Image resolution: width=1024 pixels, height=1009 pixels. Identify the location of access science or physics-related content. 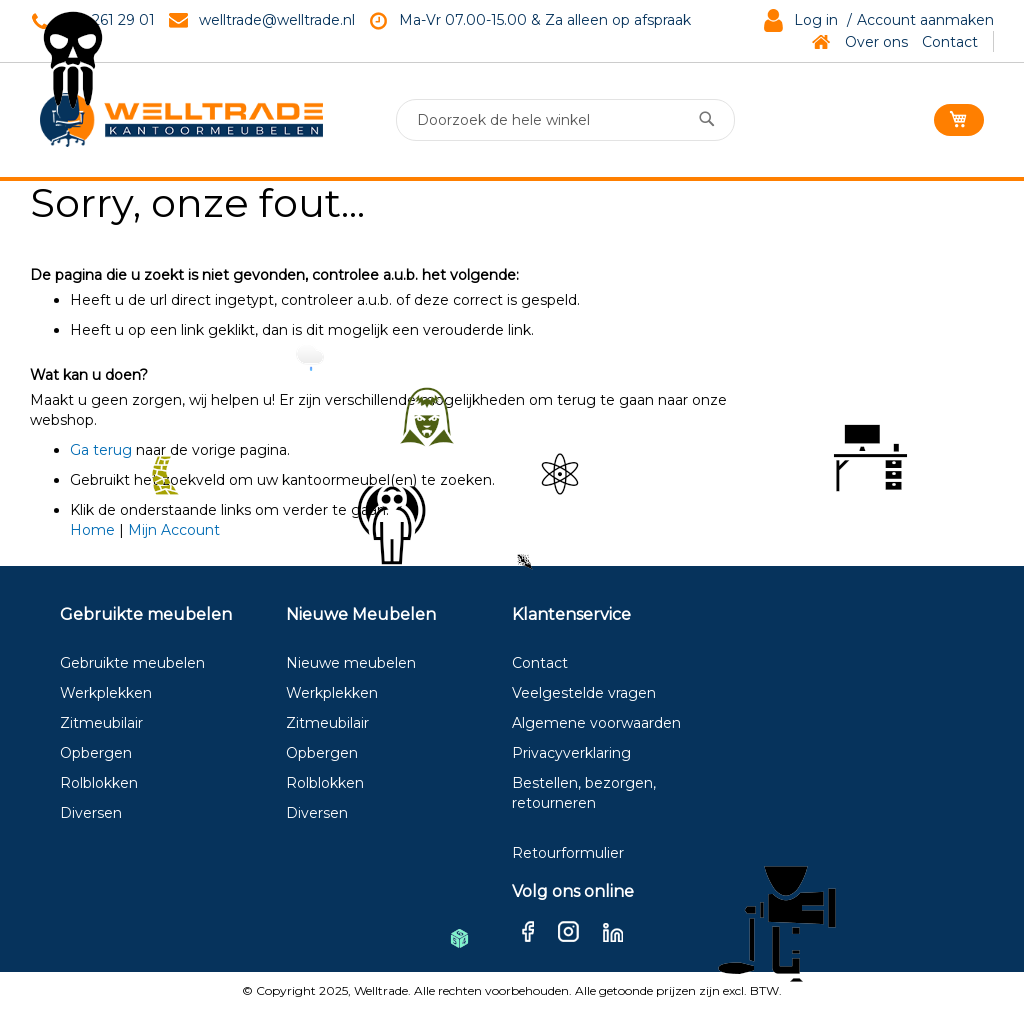
(560, 474).